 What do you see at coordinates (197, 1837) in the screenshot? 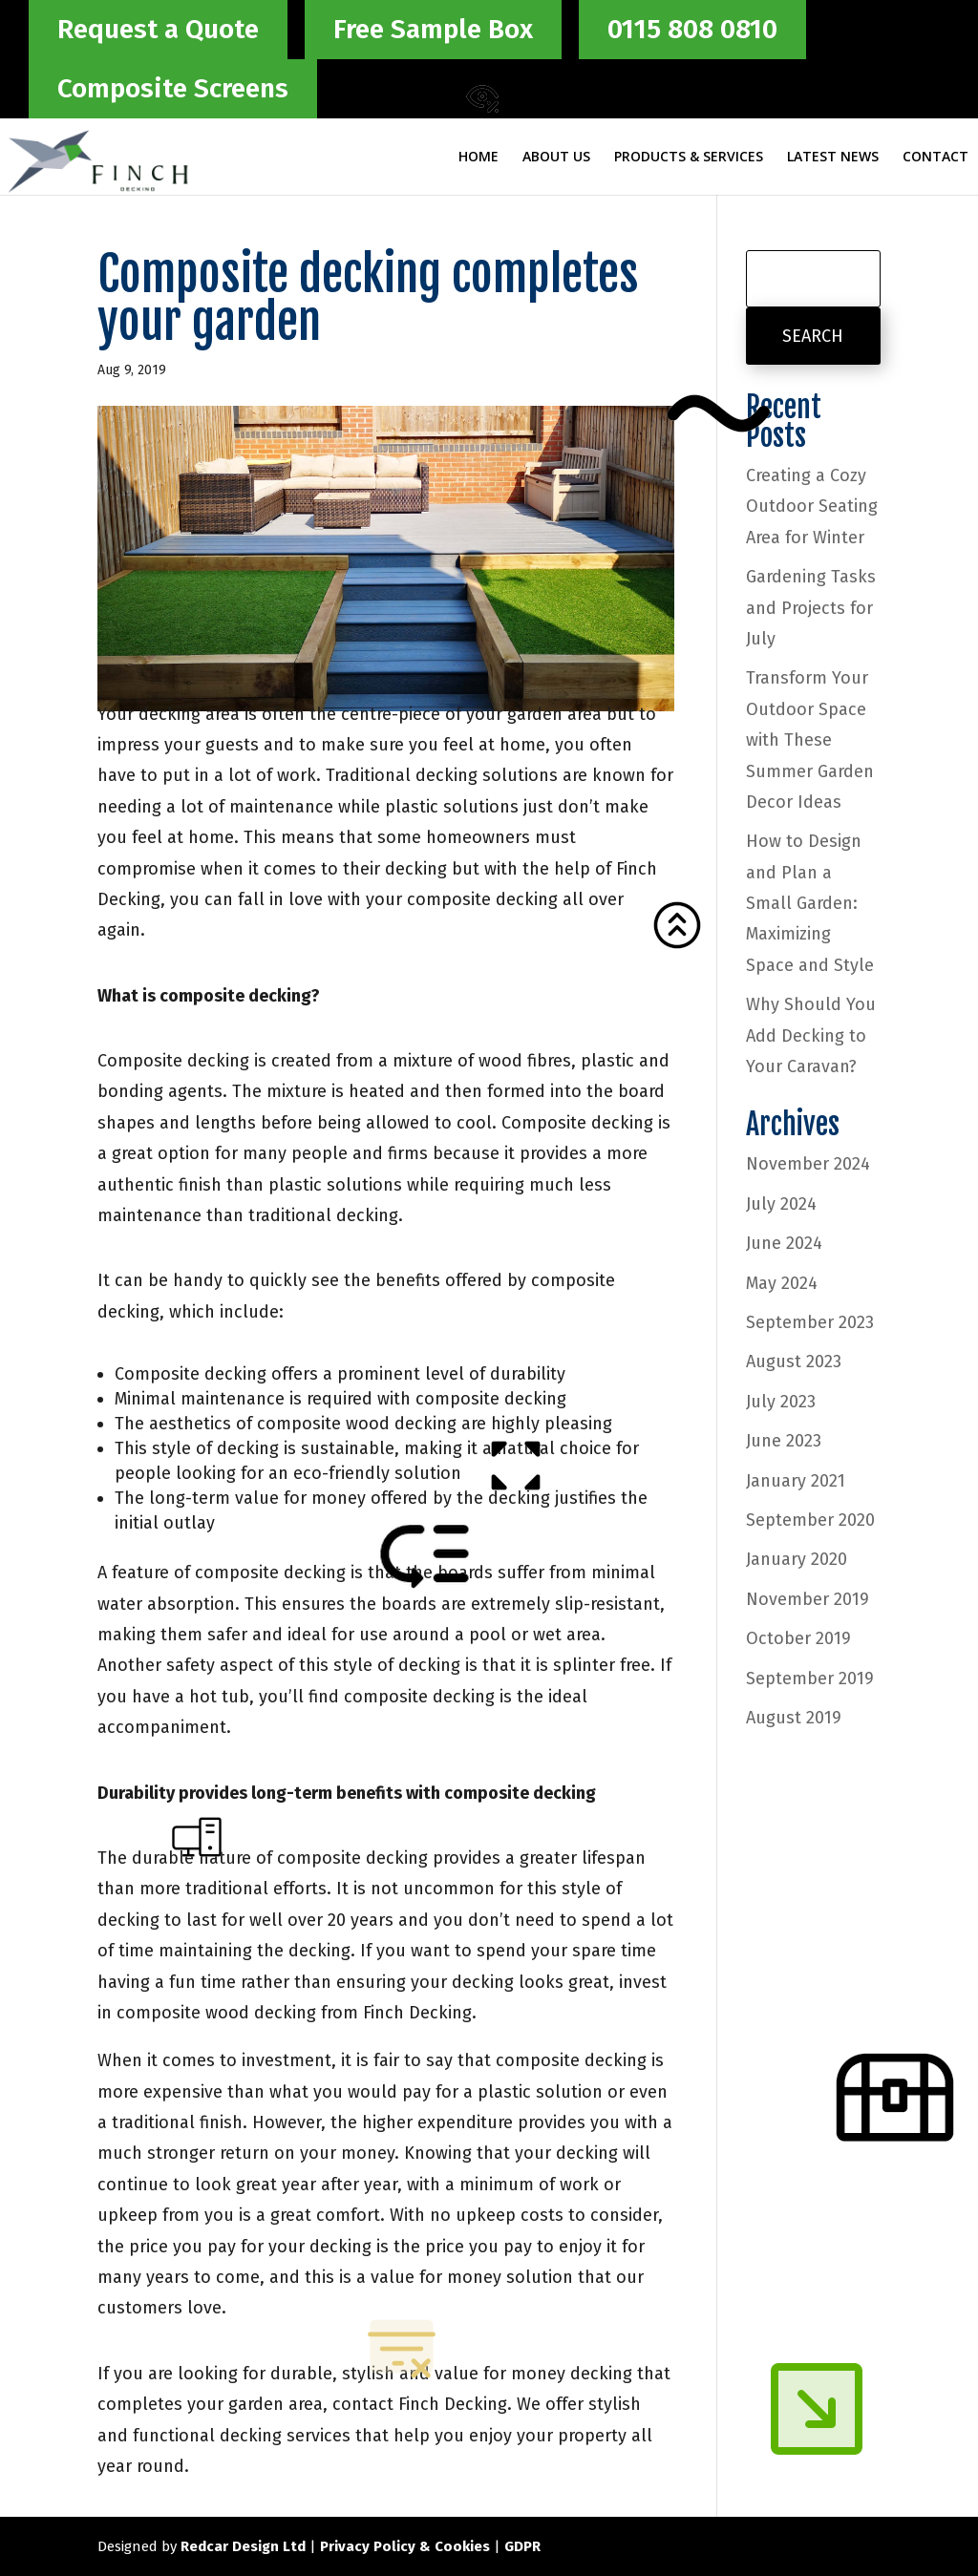
I see `access desktop or PC settings` at bounding box center [197, 1837].